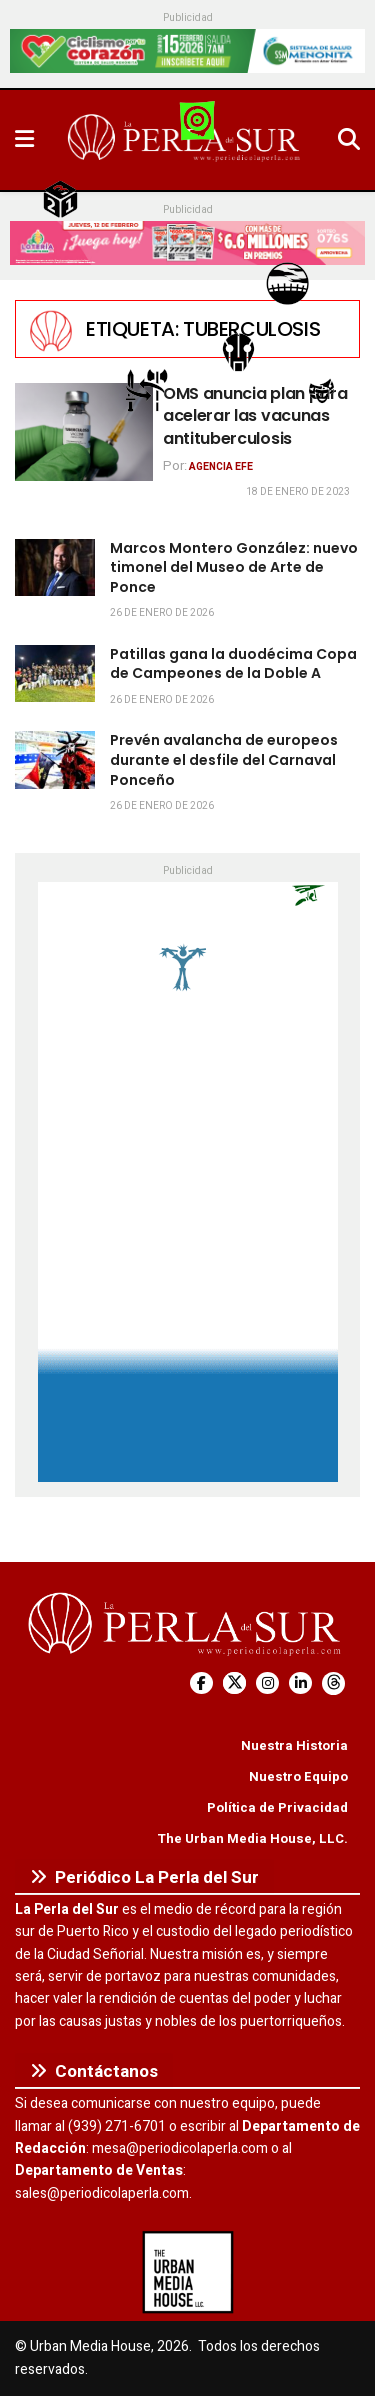  Describe the element at coordinates (308, 895) in the screenshot. I see `access hang gliding or aerial sports activities` at that location.